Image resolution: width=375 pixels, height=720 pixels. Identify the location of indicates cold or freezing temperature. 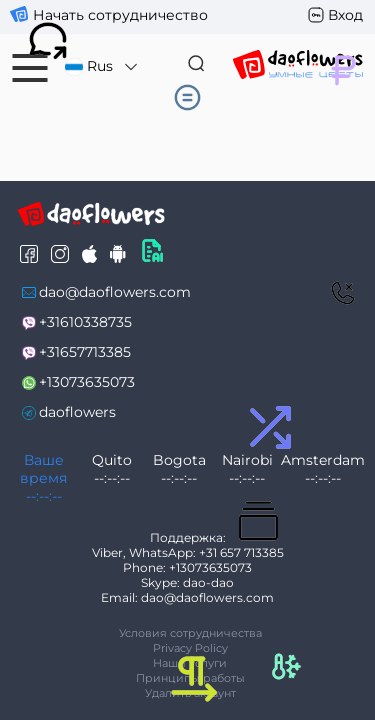
(286, 666).